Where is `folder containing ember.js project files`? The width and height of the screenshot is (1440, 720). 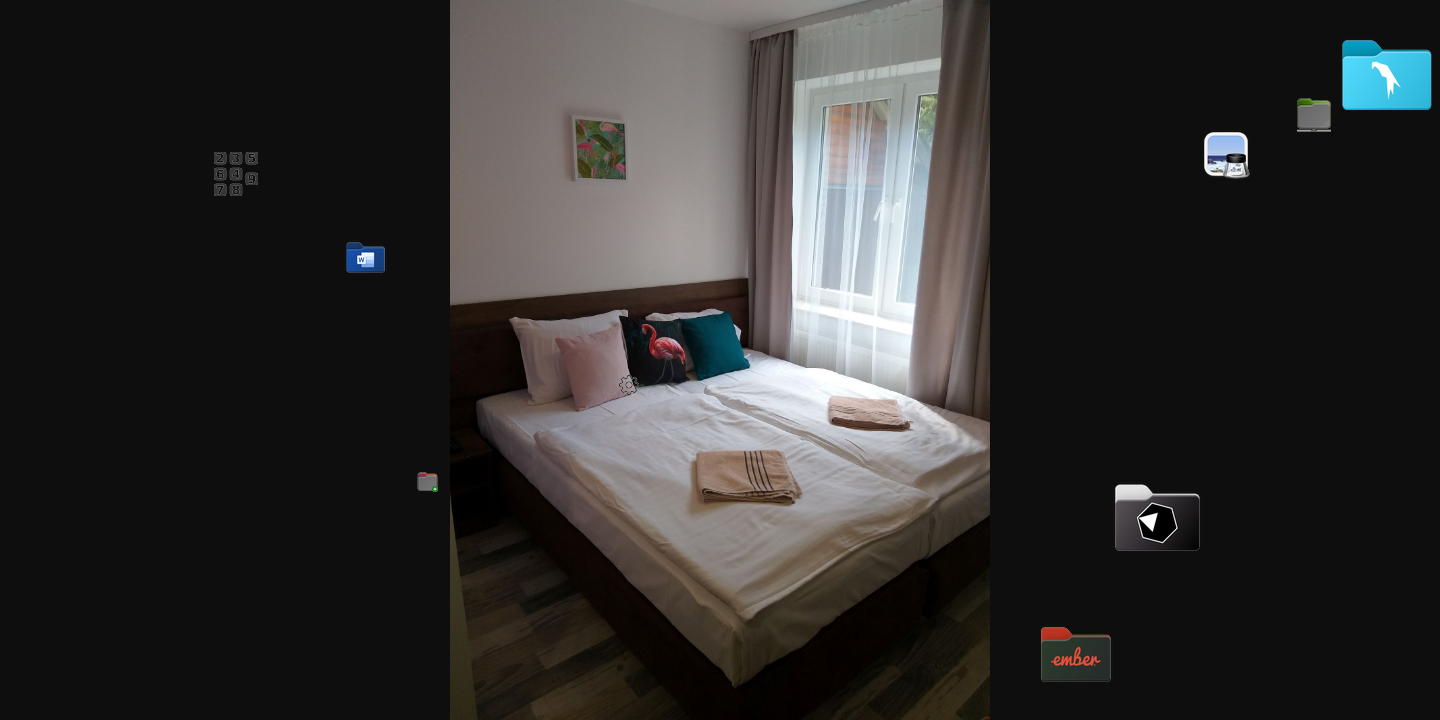 folder containing ember.js project files is located at coordinates (1075, 656).